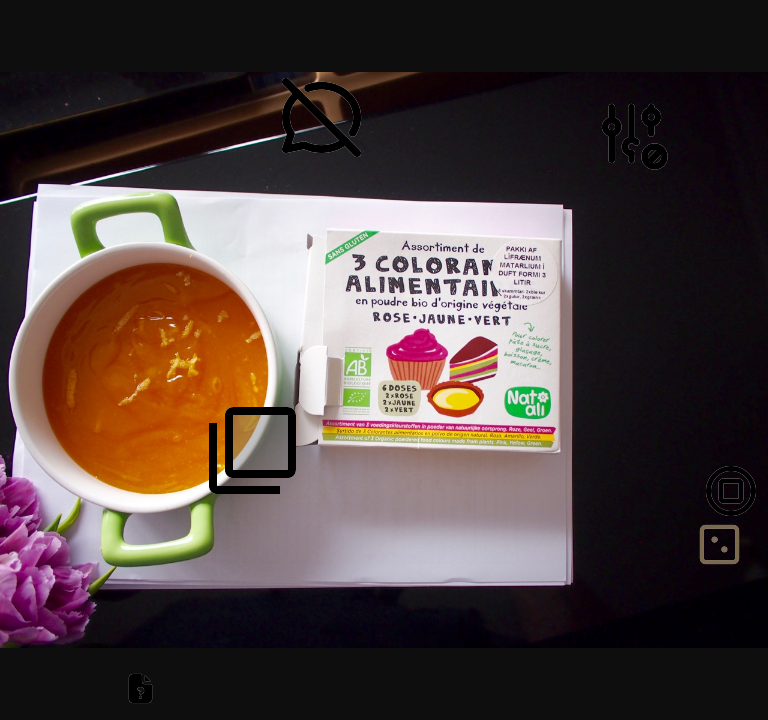  I want to click on cancel or reset filter settings, so click(631, 133).